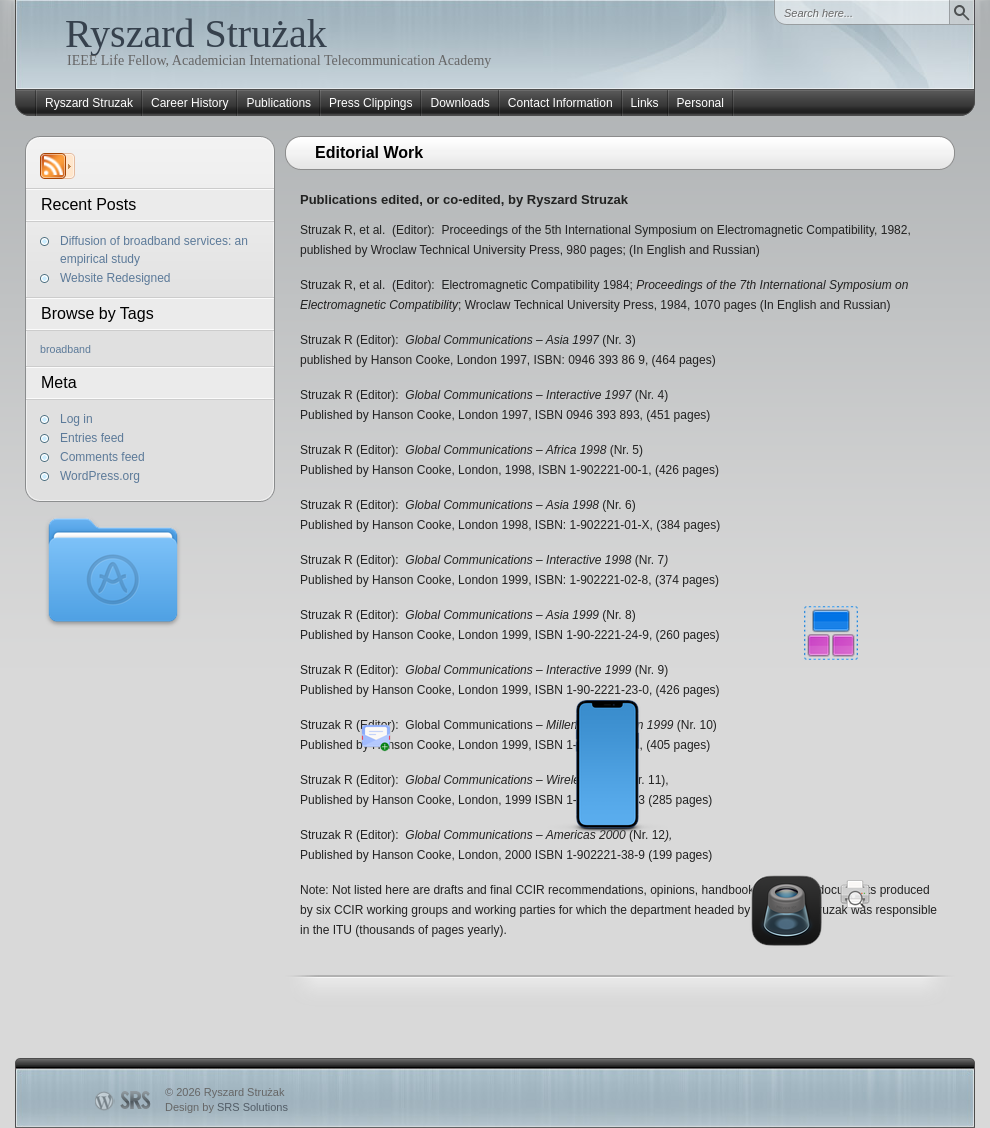 This screenshot has width=990, height=1128. Describe the element at coordinates (855, 894) in the screenshot. I see `preview document before printing` at that location.